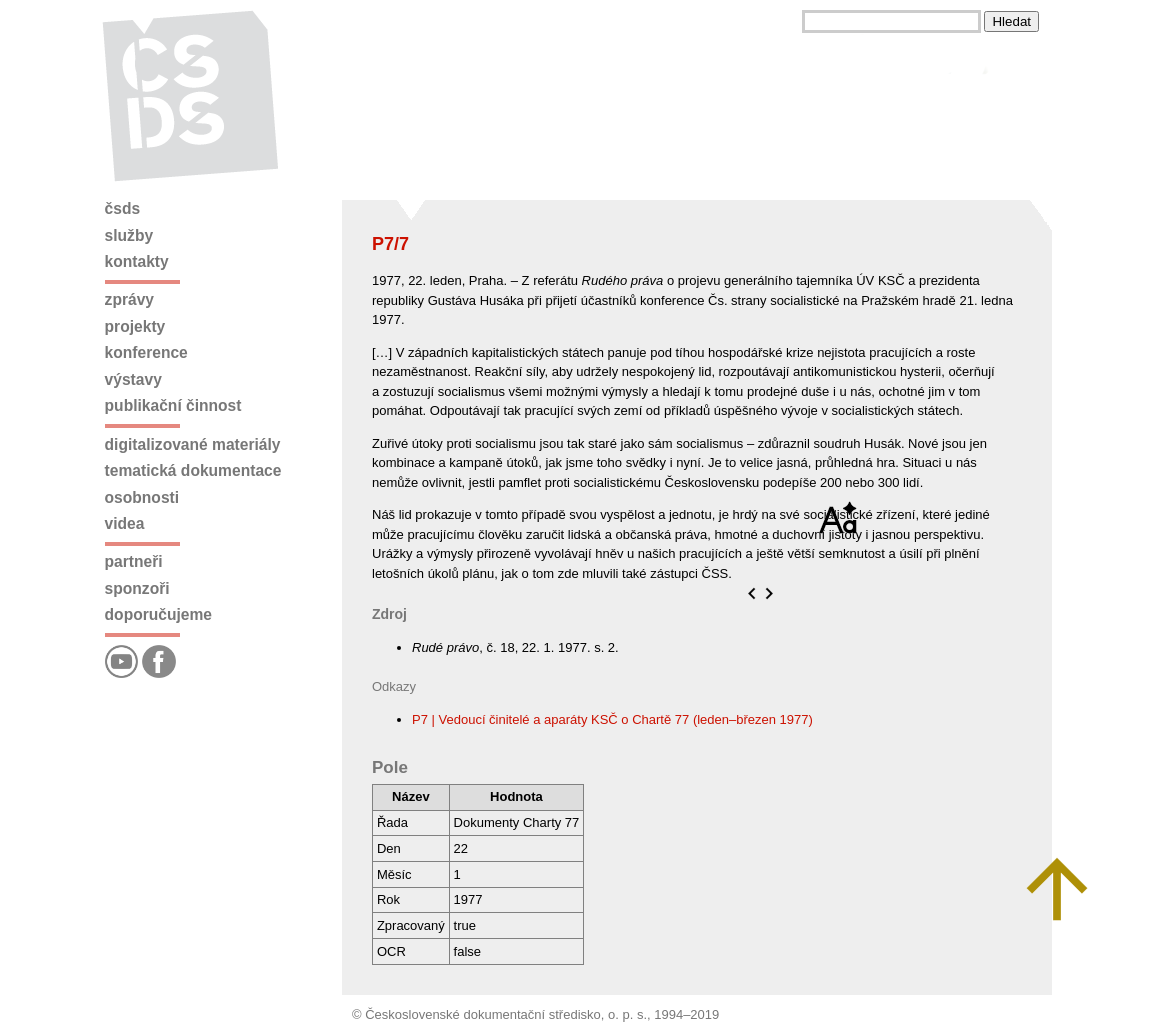  What do you see at coordinates (1057, 889) in the screenshot?
I see `scroll to top of page` at bounding box center [1057, 889].